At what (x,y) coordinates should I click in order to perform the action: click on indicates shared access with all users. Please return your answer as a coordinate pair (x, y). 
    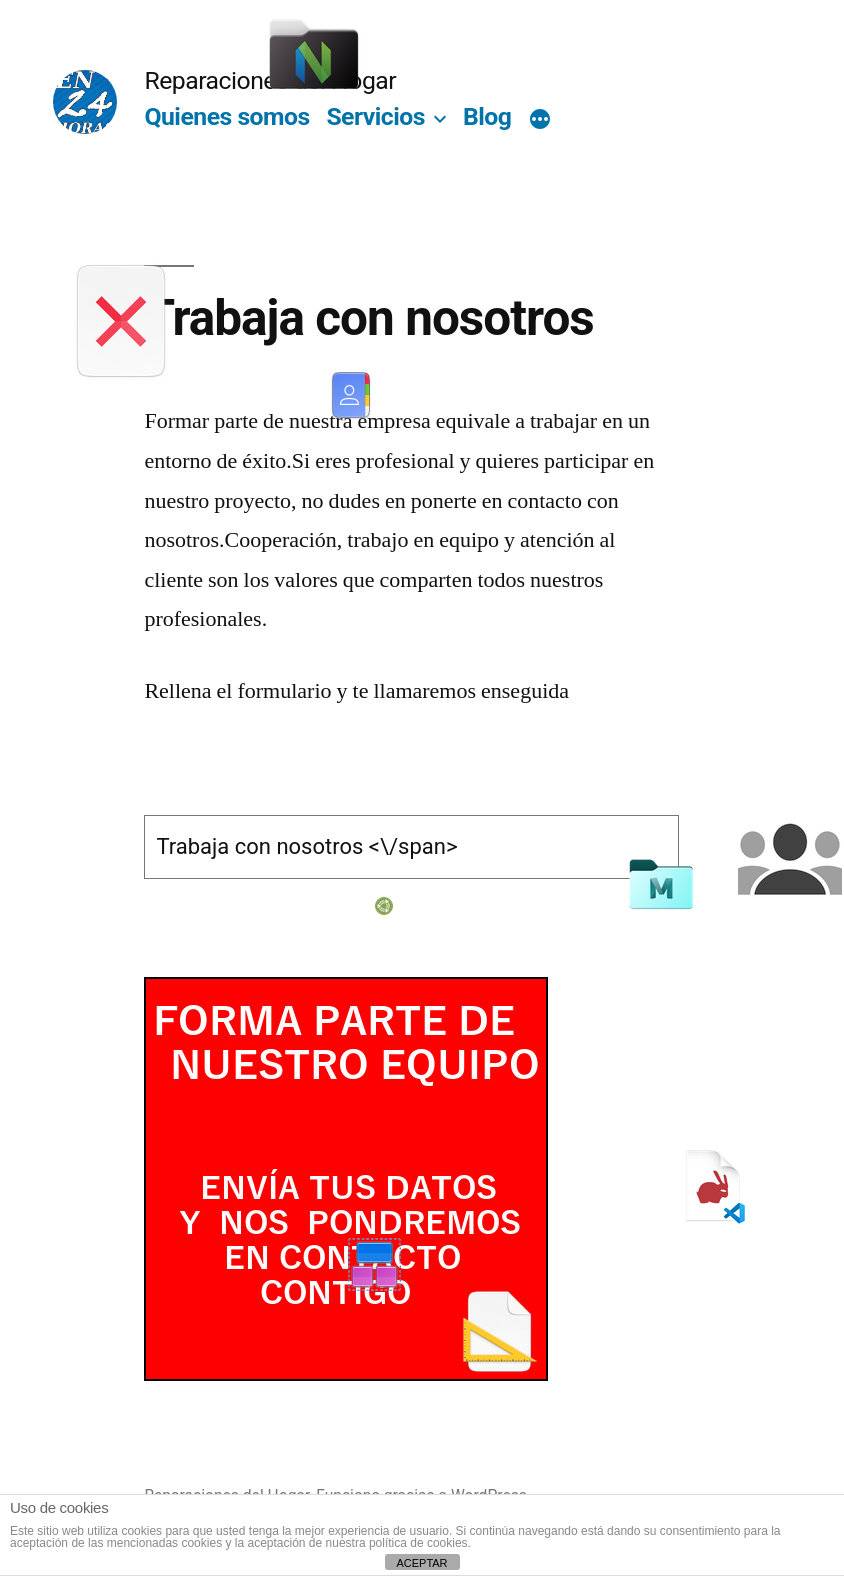
    Looking at the image, I should click on (790, 849).